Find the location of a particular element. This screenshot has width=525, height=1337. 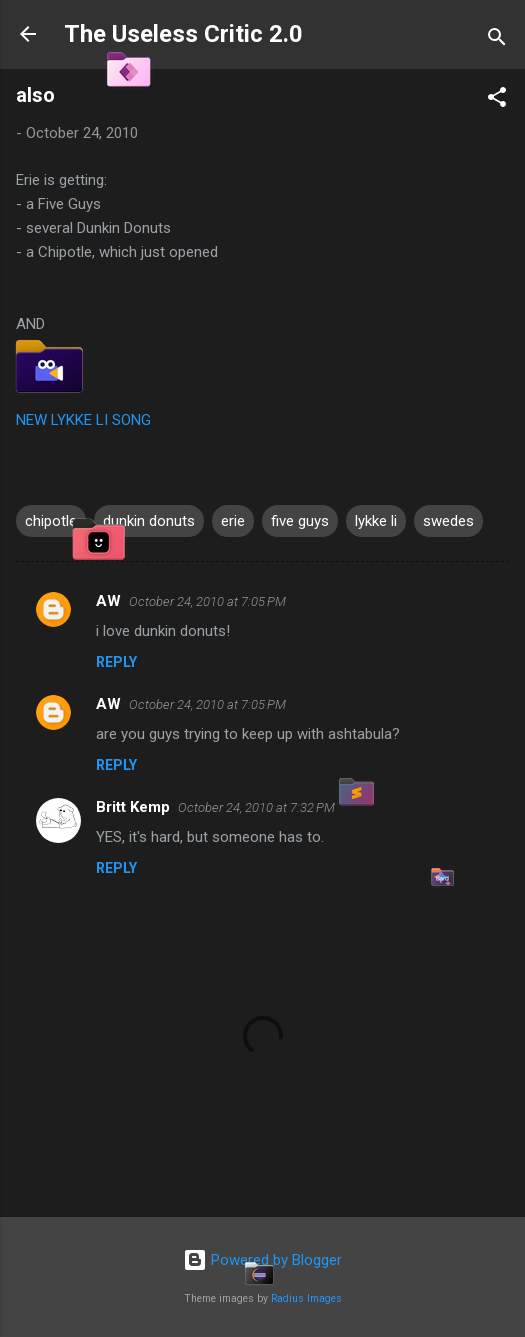

folder containing Google Bard AI files is located at coordinates (442, 877).